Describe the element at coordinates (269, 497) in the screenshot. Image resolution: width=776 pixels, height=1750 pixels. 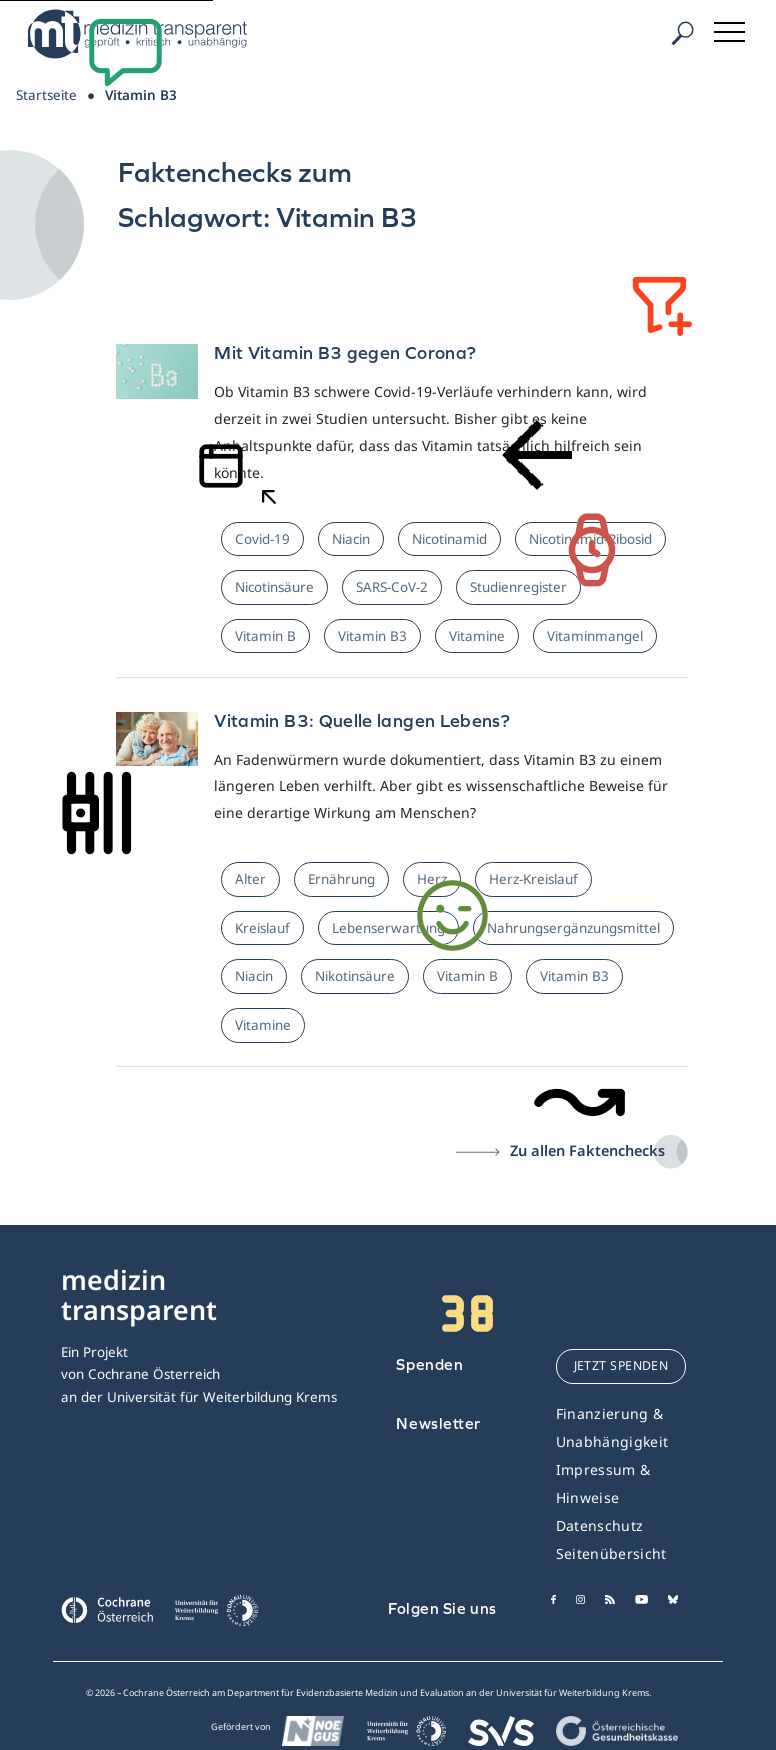
I see `navigate back to previous screen` at that location.